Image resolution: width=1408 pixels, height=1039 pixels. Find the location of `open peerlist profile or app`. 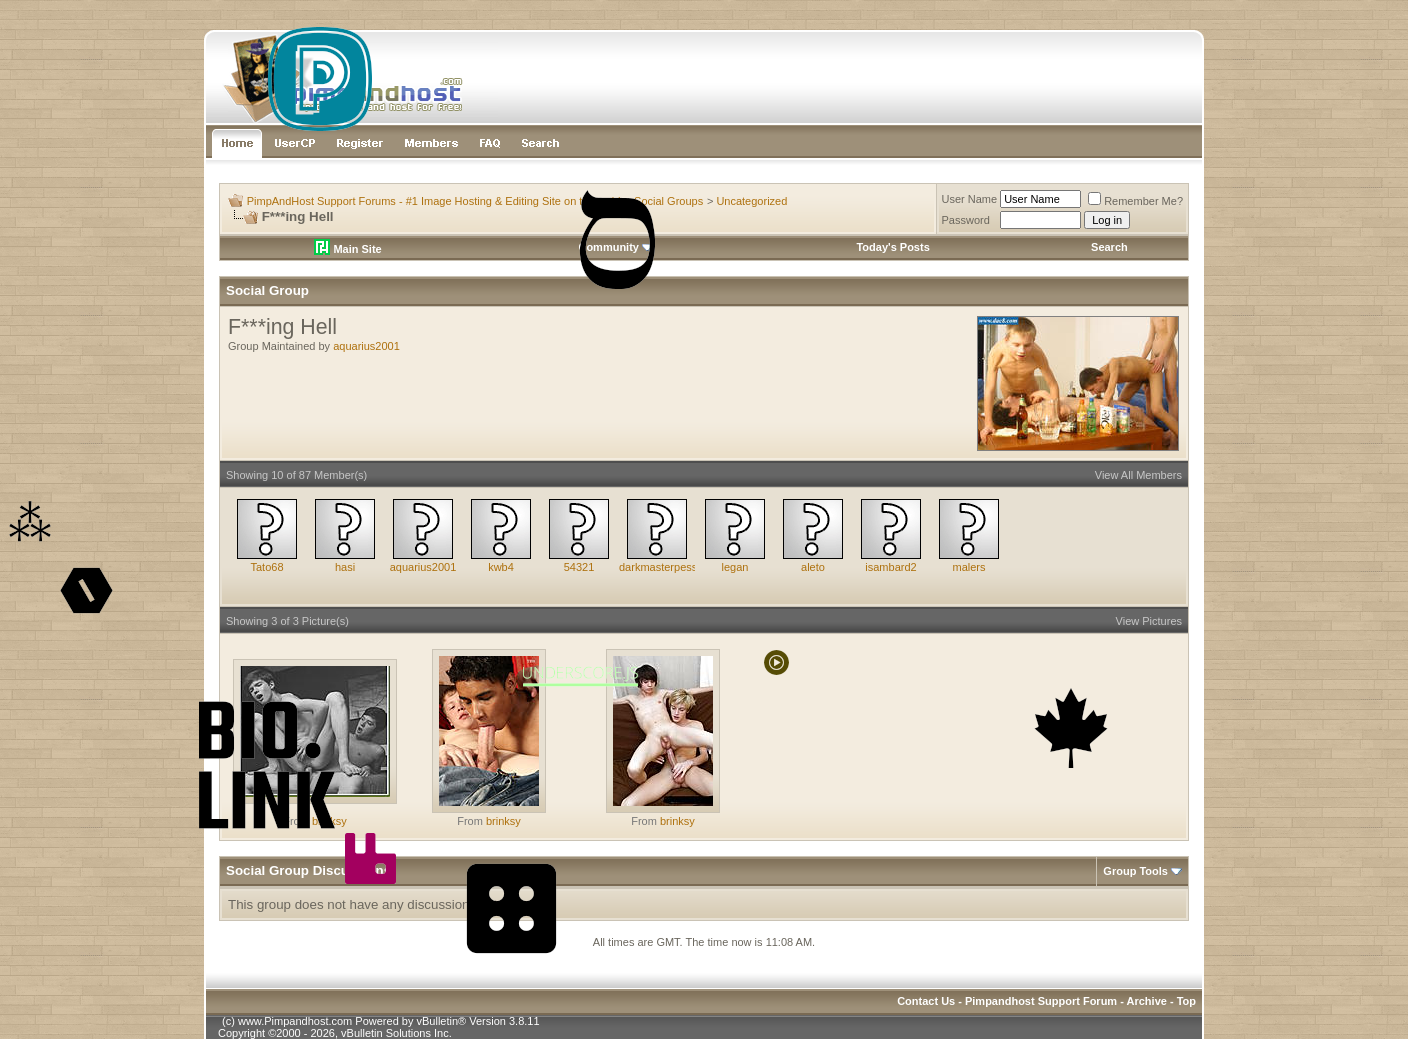

open peerlist profile or app is located at coordinates (320, 79).